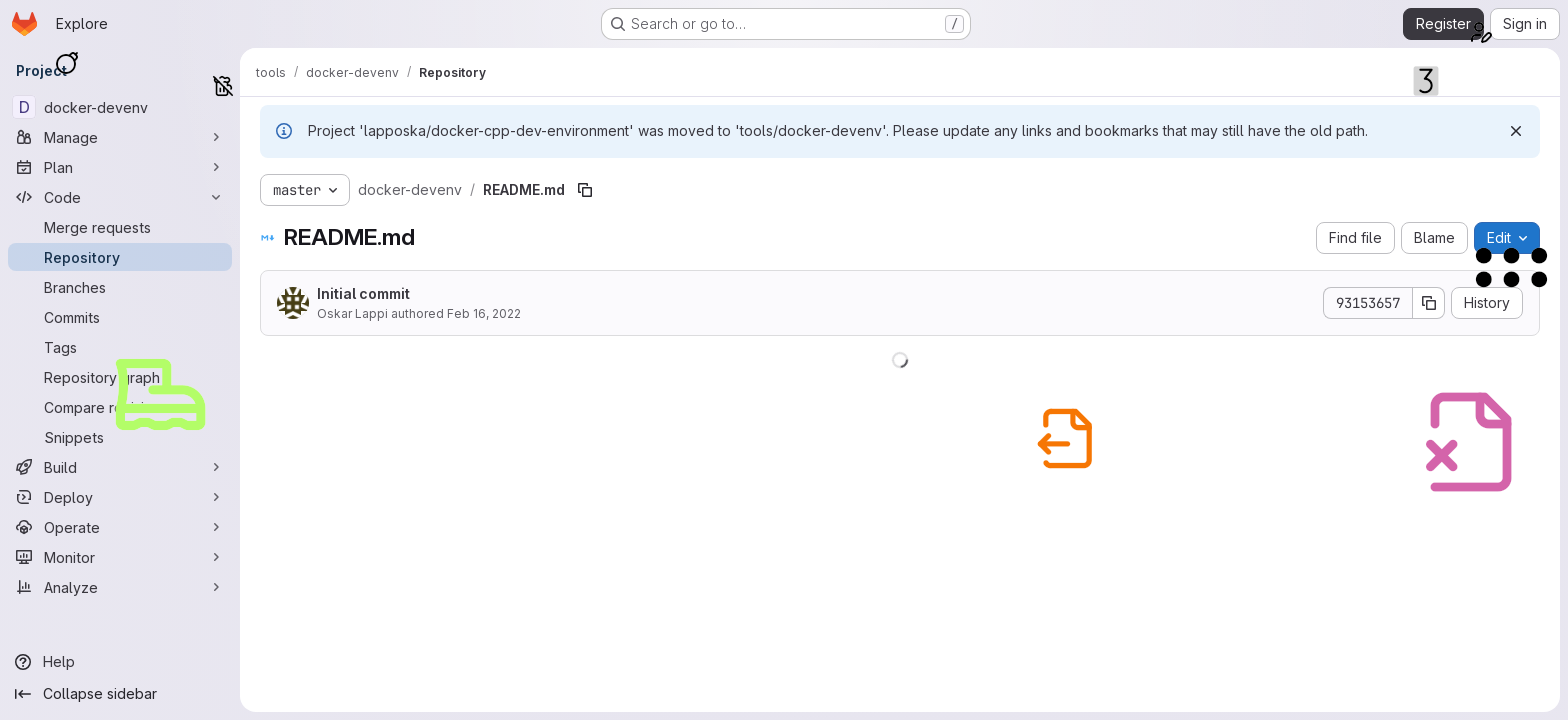  Describe the element at coordinates (157, 394) in the screenshot. I see `browse footwear or shoe products` at that location.